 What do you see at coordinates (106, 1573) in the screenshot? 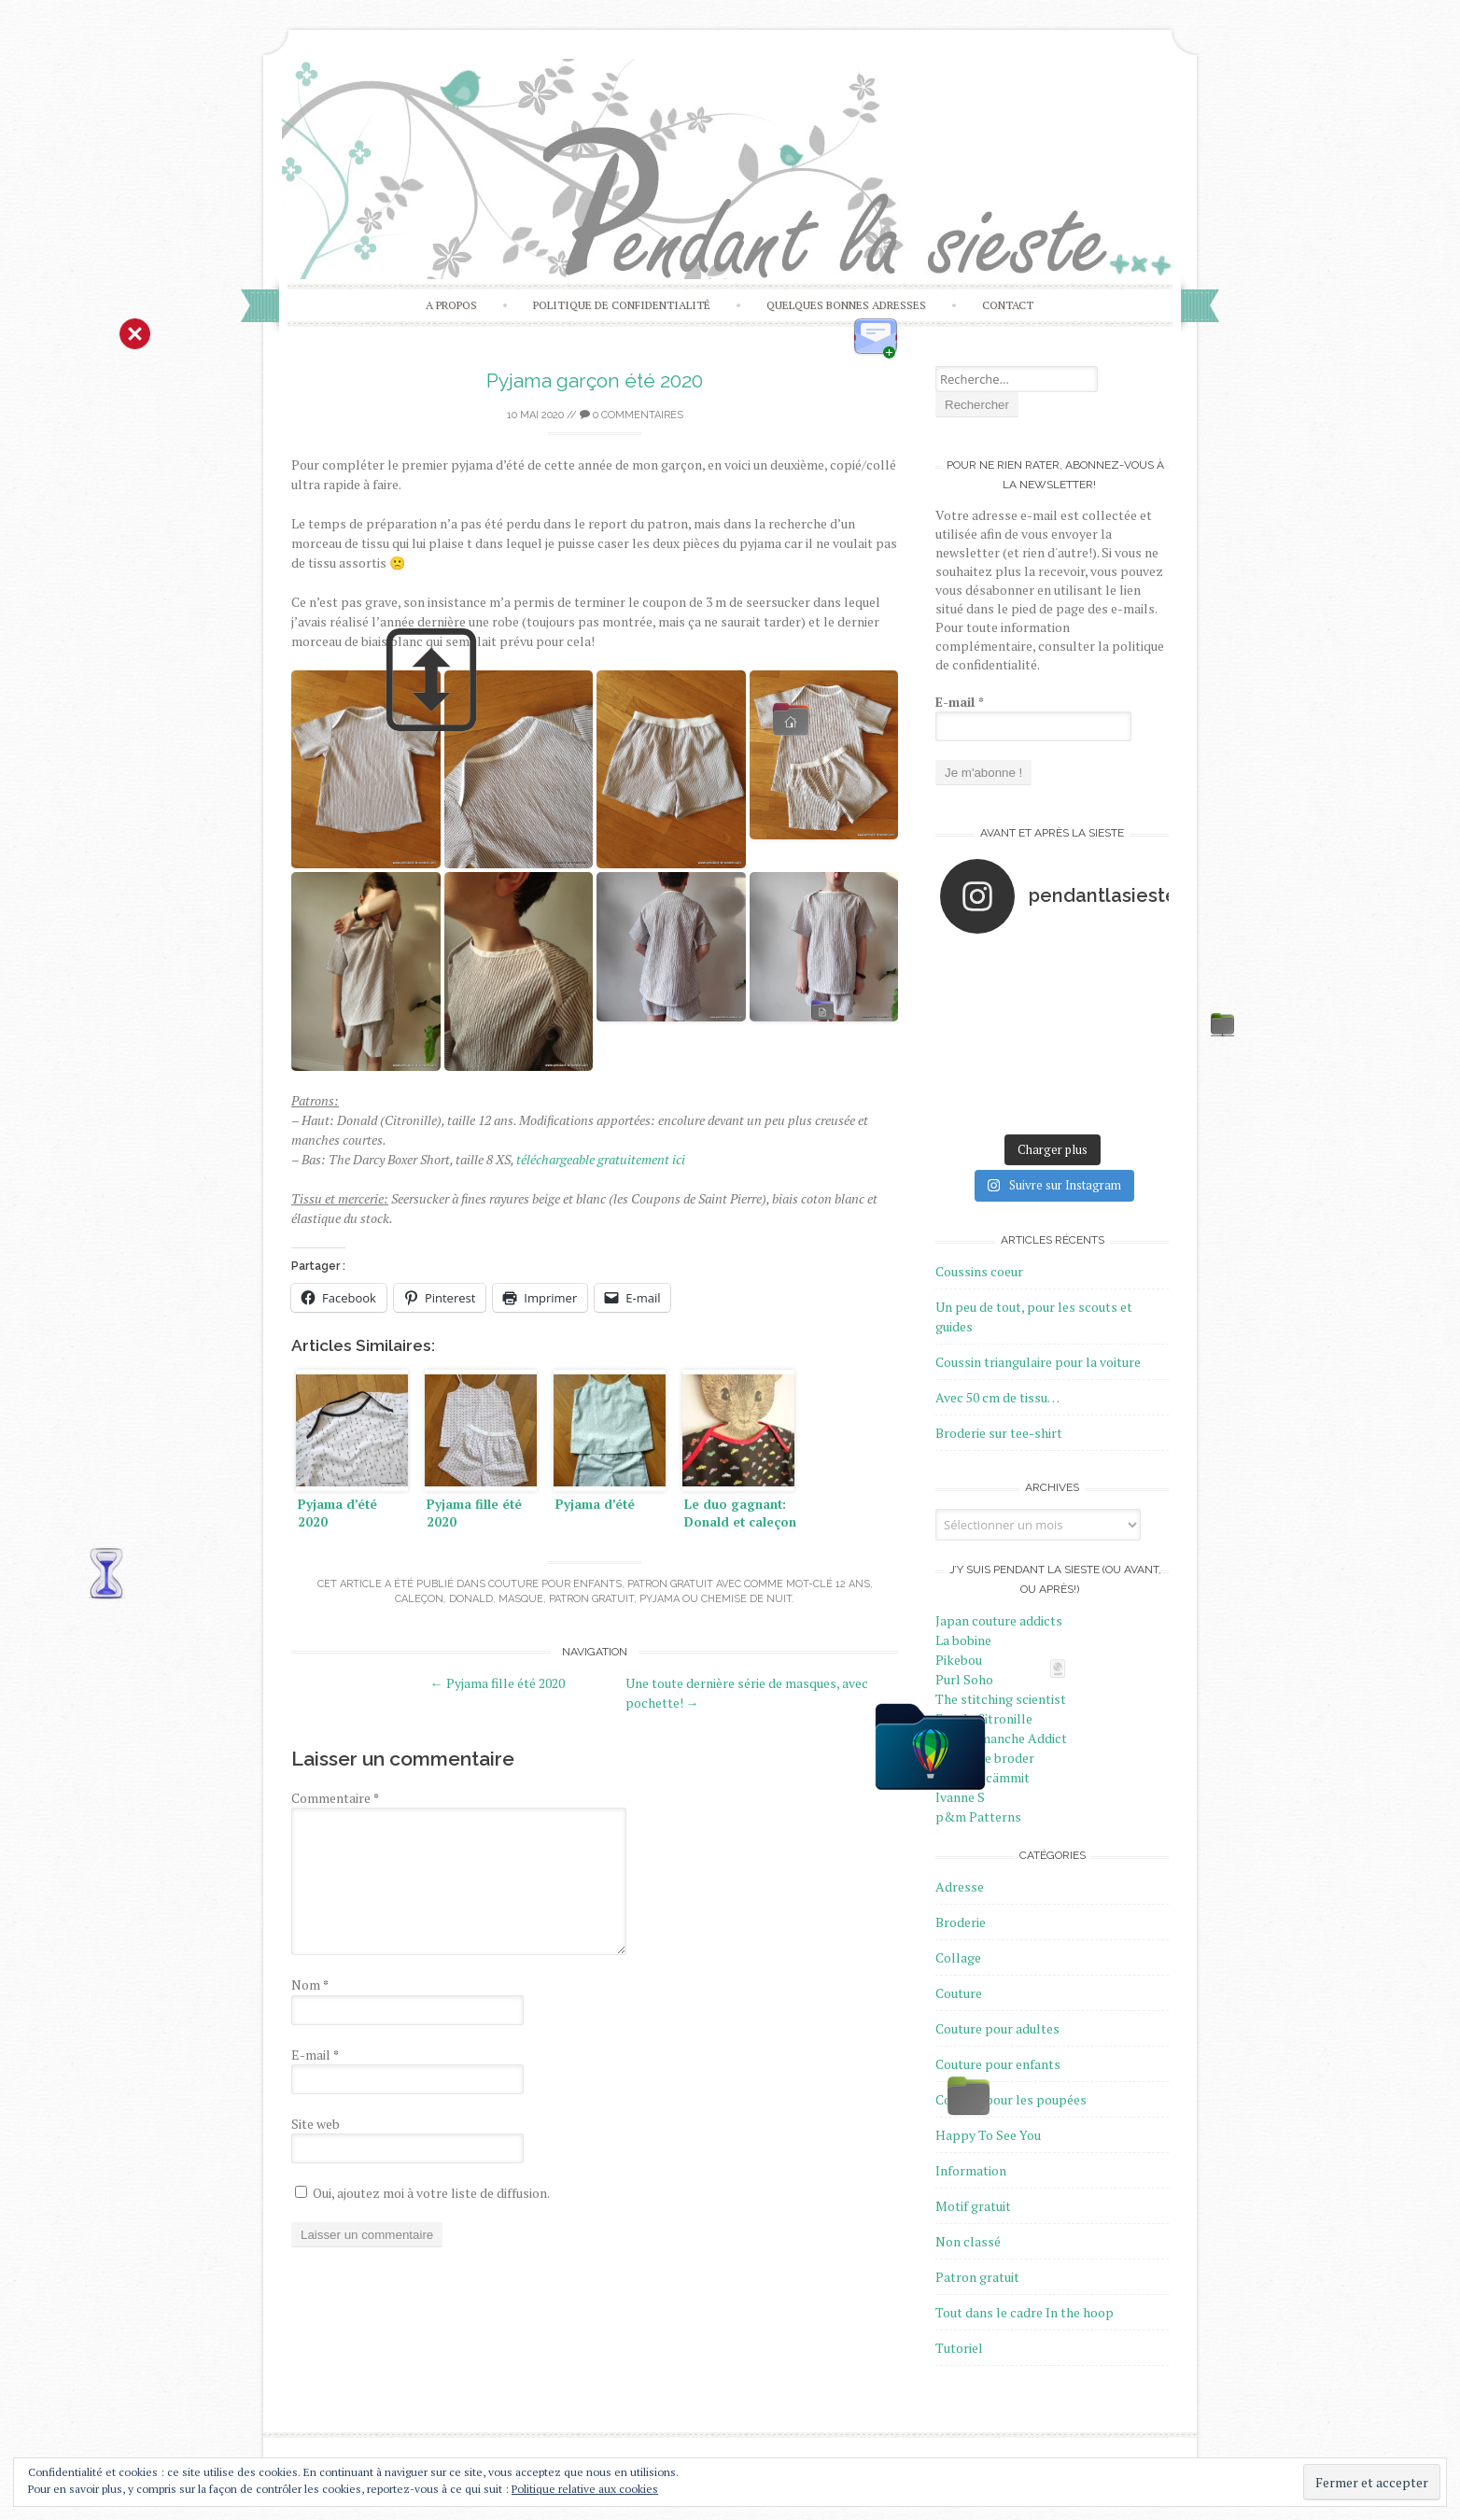
I see `view your screen time usage statistics` at bounding box center [106, 1573].